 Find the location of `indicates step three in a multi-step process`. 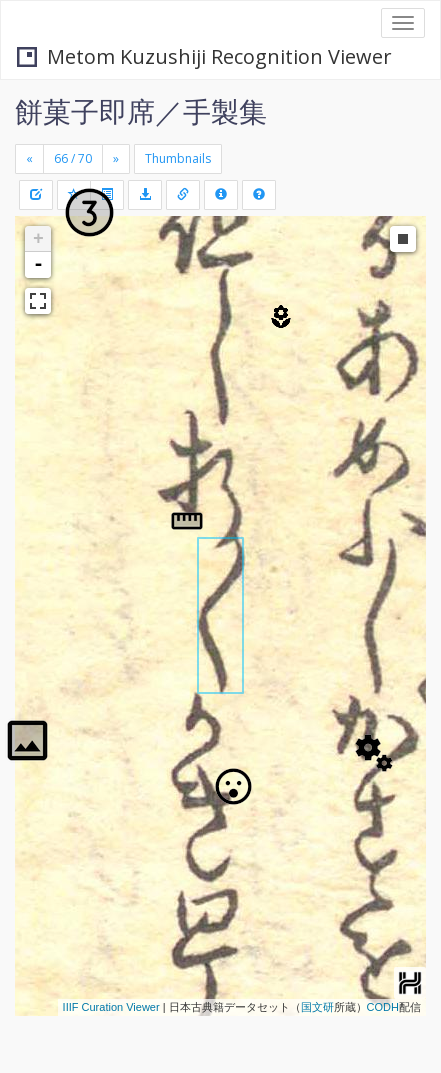

indicates step three in a multi-step process is located at coordinates (89, 212).